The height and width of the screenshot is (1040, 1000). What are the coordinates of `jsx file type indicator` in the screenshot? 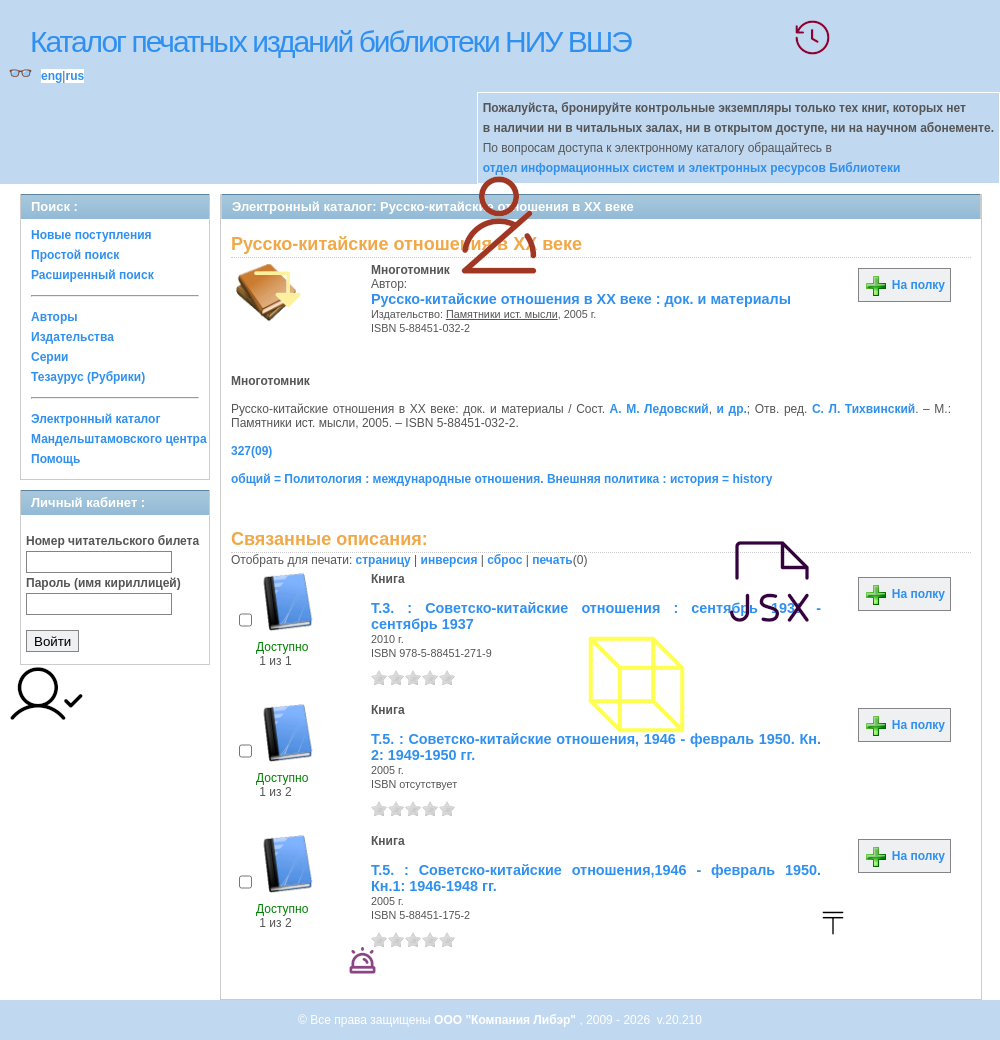 It's located at (772, 585).